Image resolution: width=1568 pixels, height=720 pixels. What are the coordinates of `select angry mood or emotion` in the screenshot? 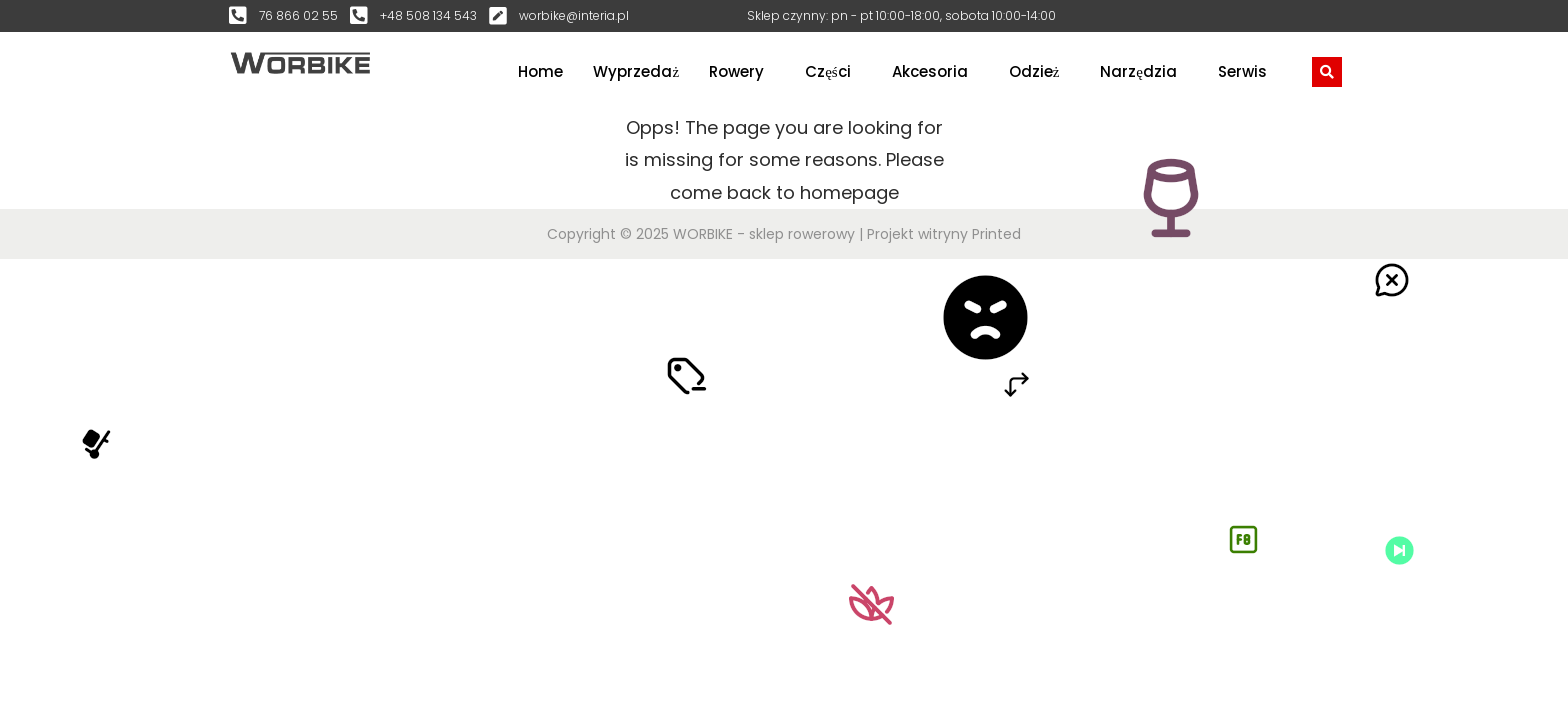 It's located at (985, 317).